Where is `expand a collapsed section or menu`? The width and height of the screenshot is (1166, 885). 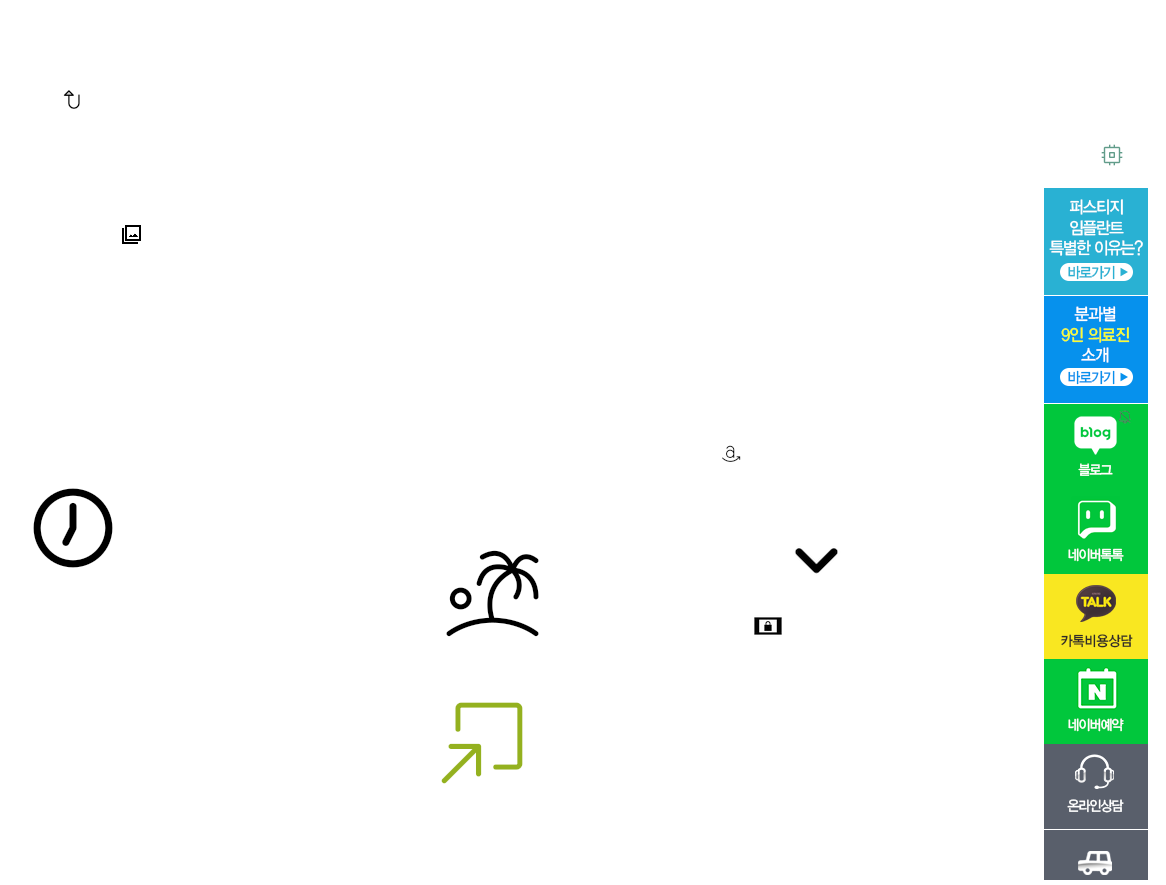 expand a collapsed section or menu is located at coordinates (816, 559).